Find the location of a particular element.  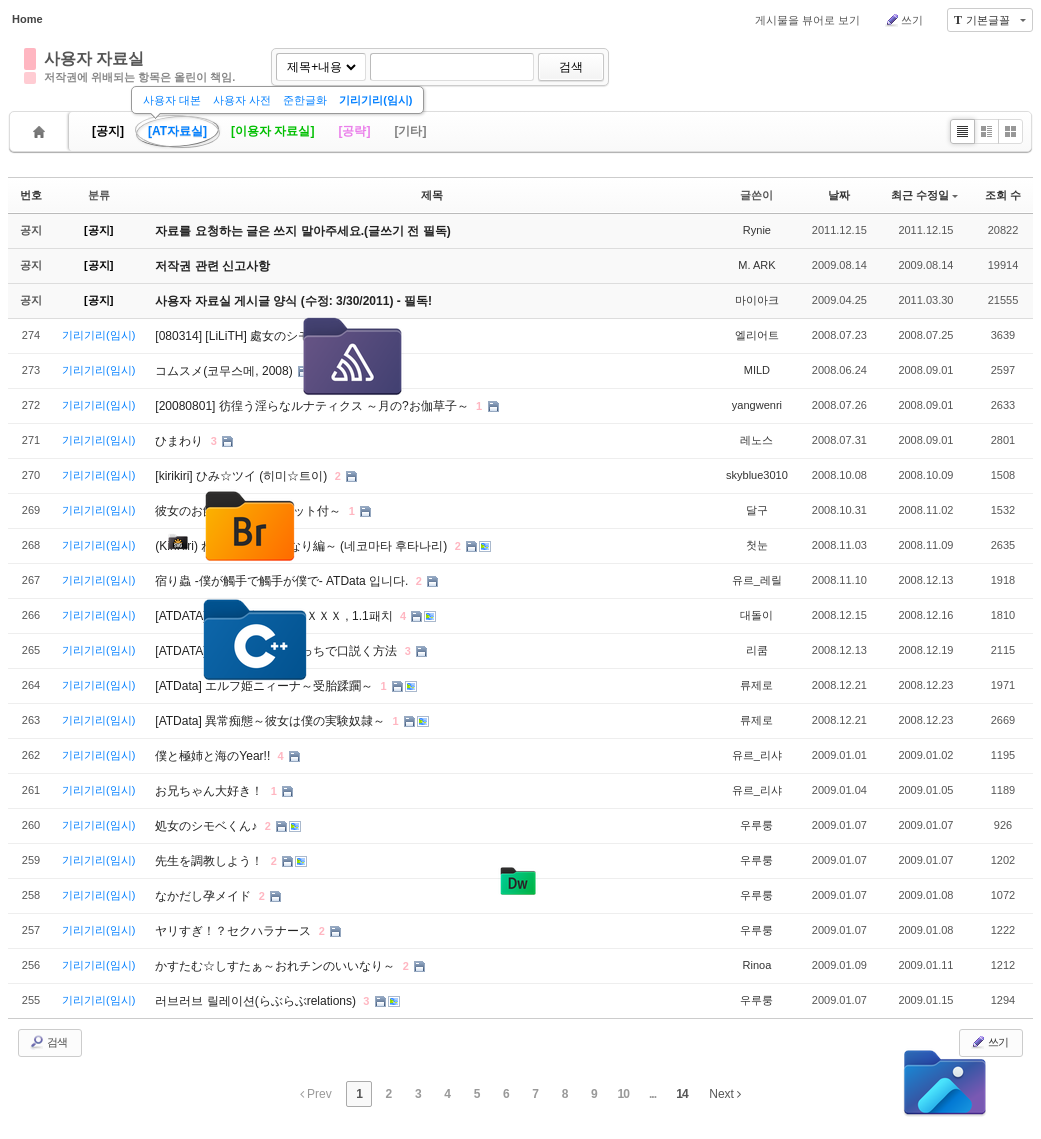

open folder containing C++ project files is located at coordinates (254, 642).